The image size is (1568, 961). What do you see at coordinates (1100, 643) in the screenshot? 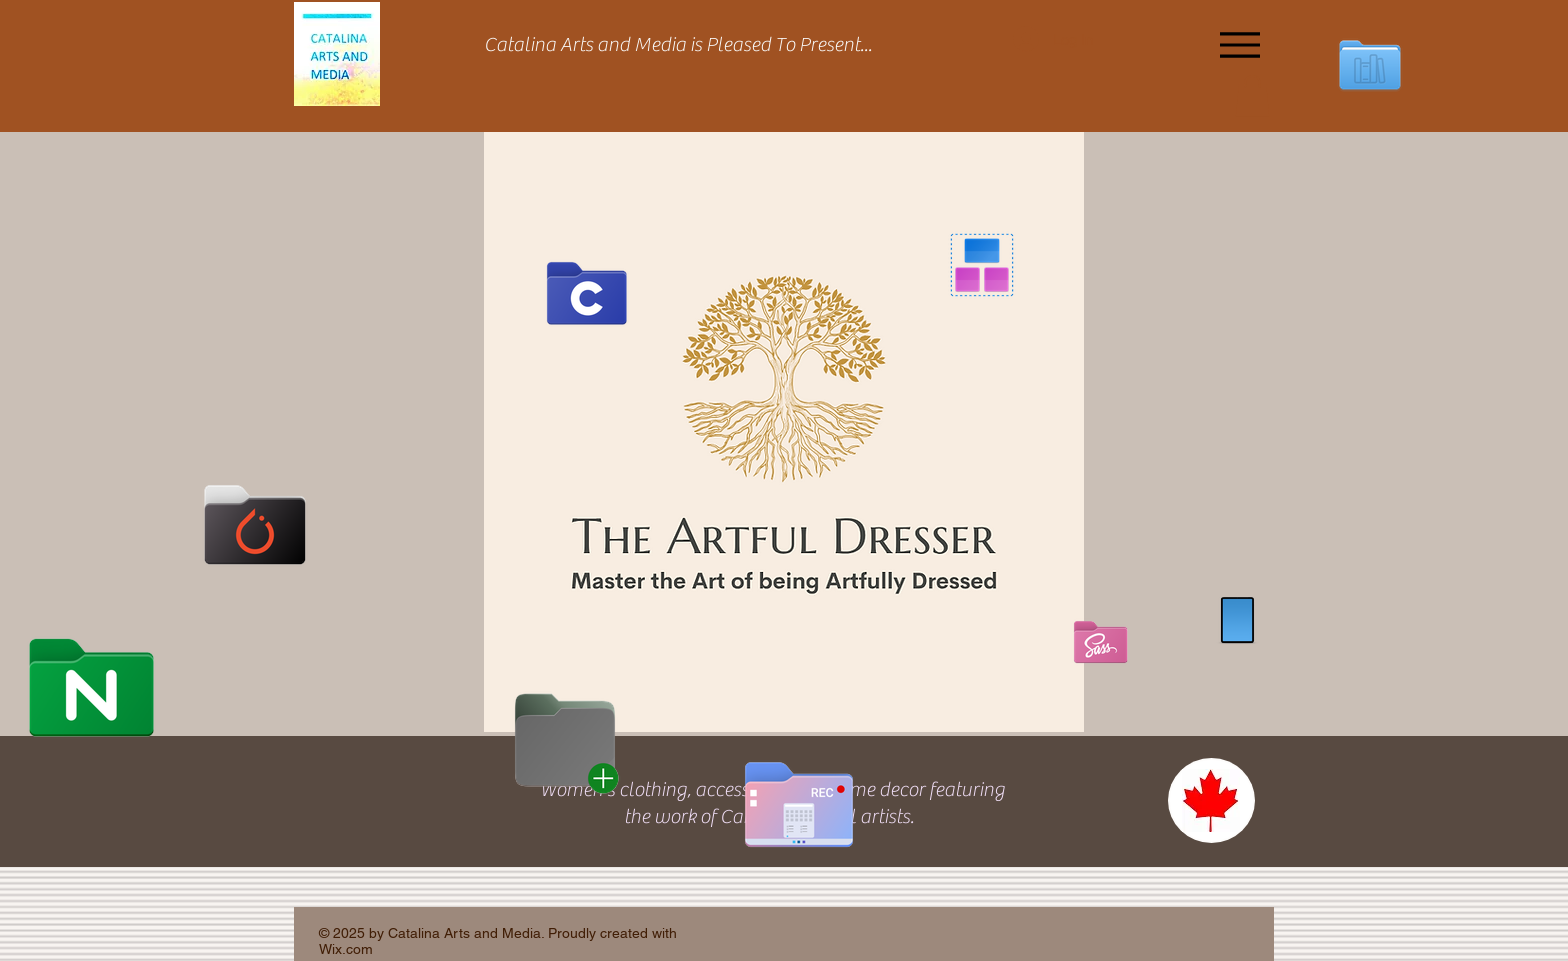
I see `folder containing sass stylesheet files` at bounding box center [1100, 643].